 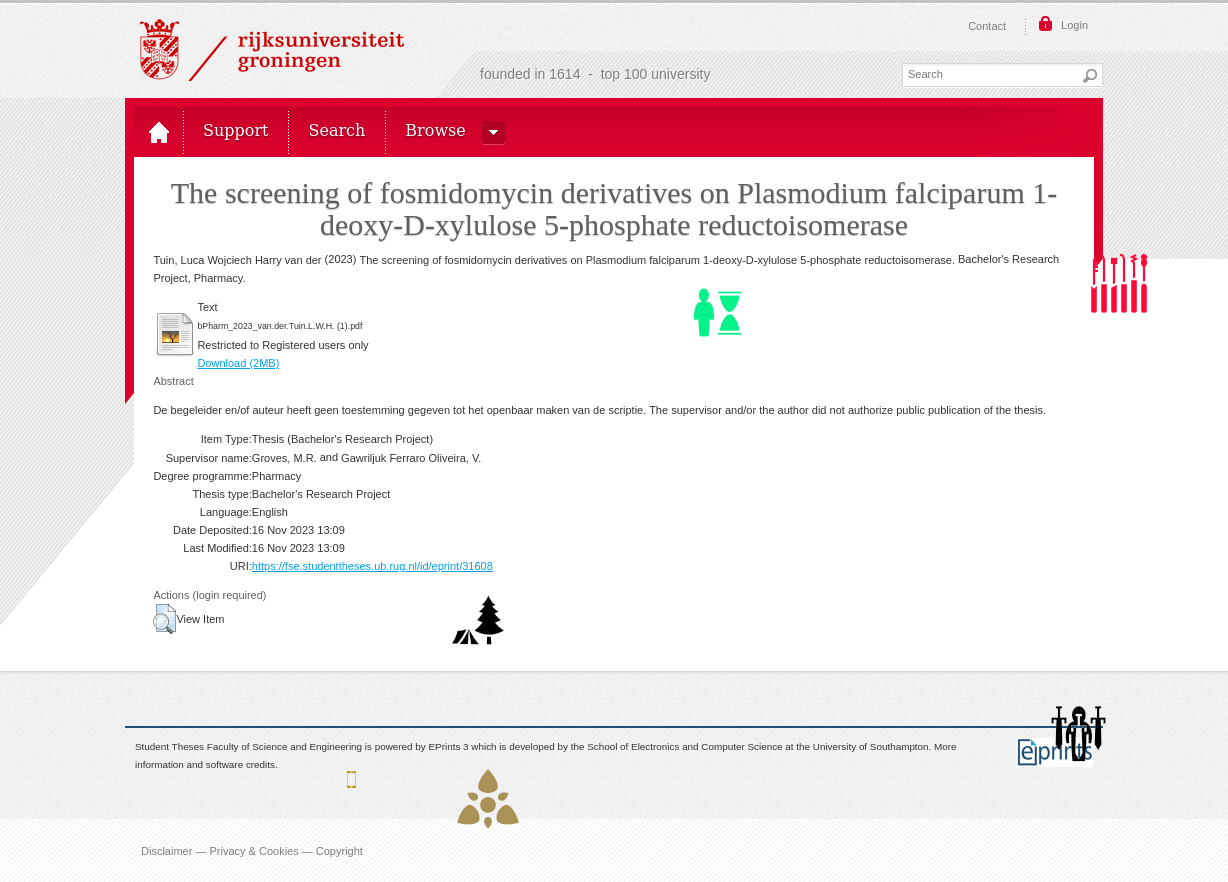 I want to click on set up camp in a forest area, so click(x=478, y=620).